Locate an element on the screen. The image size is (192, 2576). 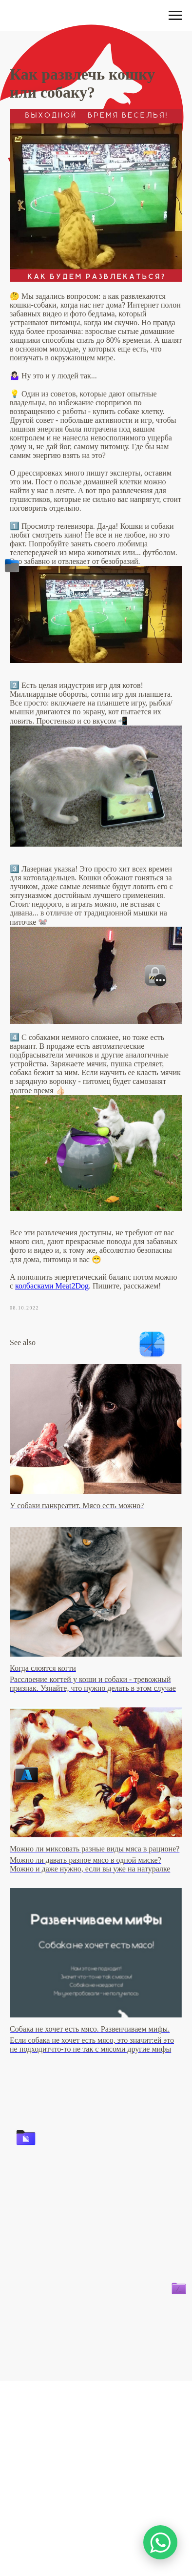
open azure or microsoft cloud-related files is located at coordinates (26, 1774).